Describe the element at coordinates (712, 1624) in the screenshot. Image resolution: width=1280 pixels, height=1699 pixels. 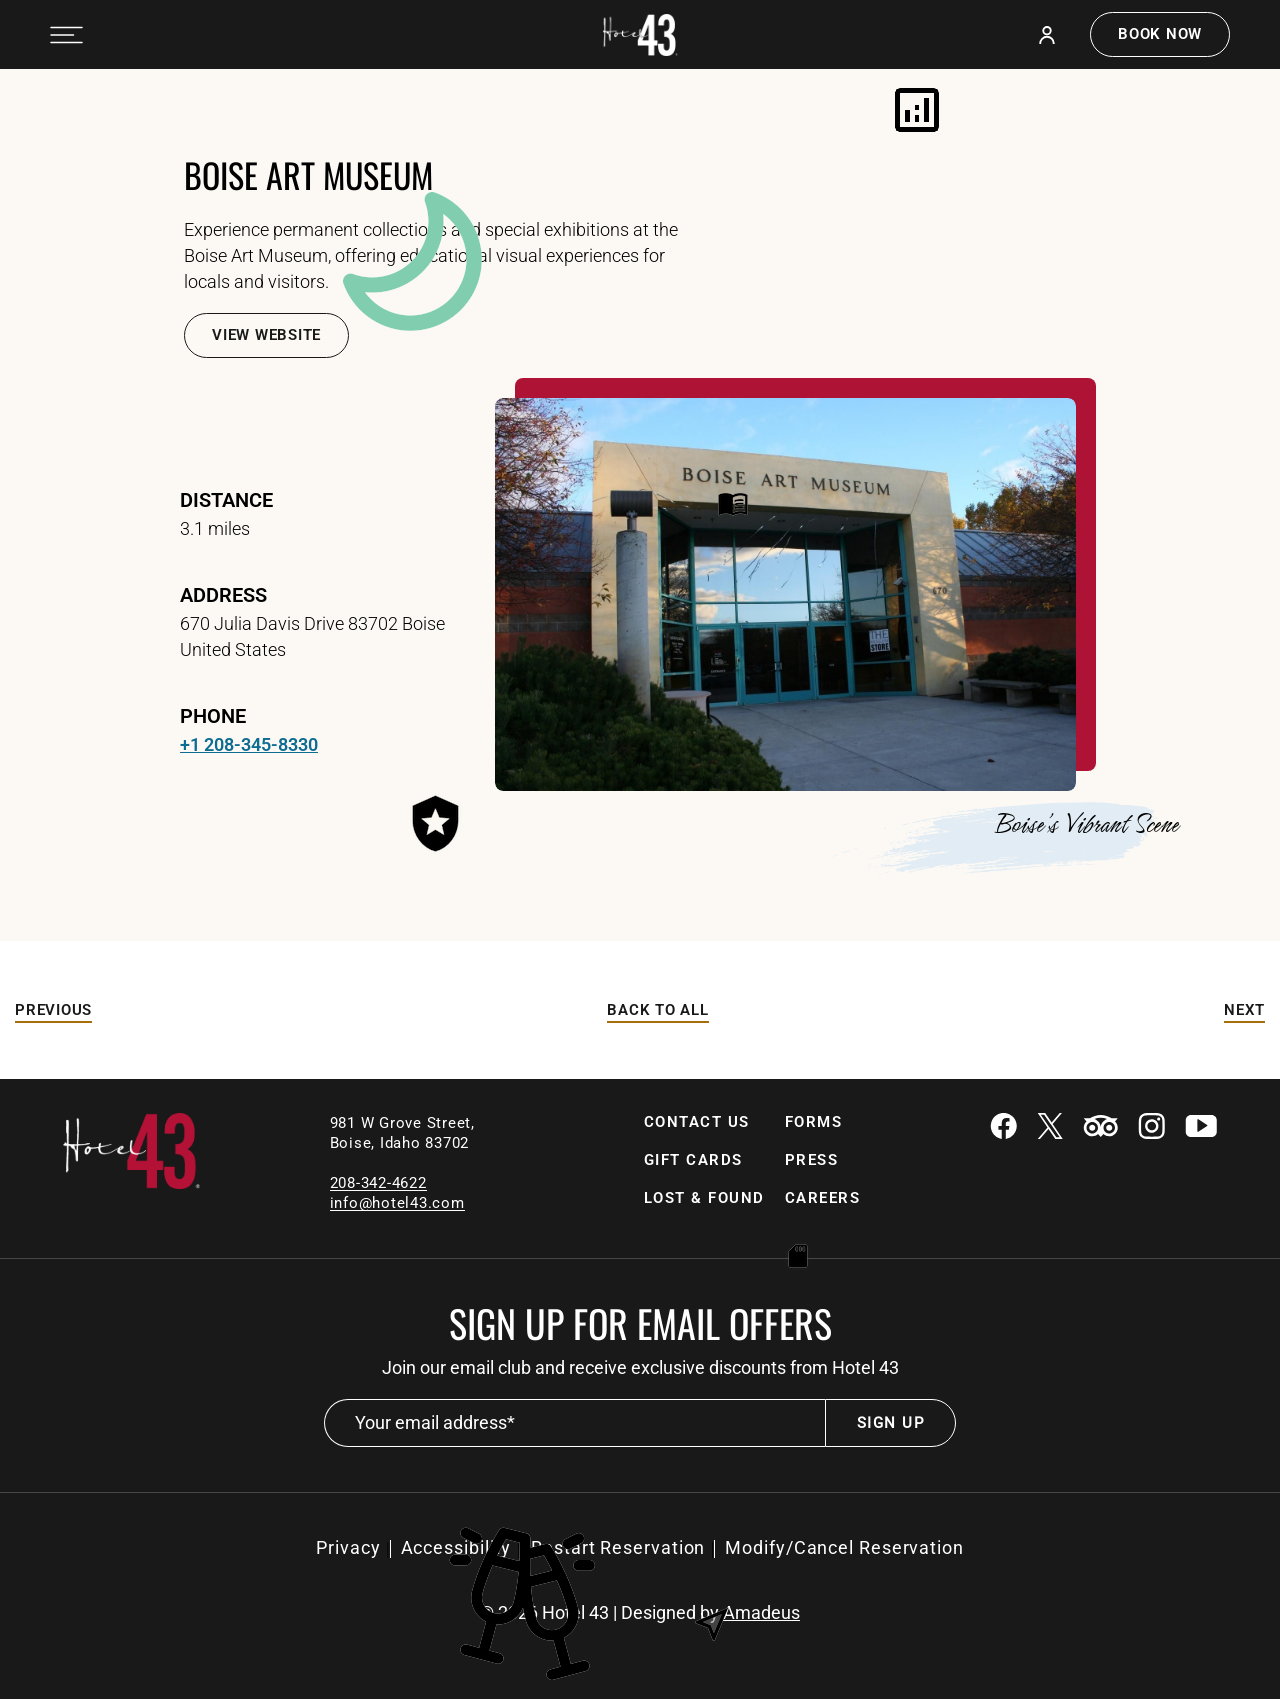
I see `access navigation or directions` at that location.